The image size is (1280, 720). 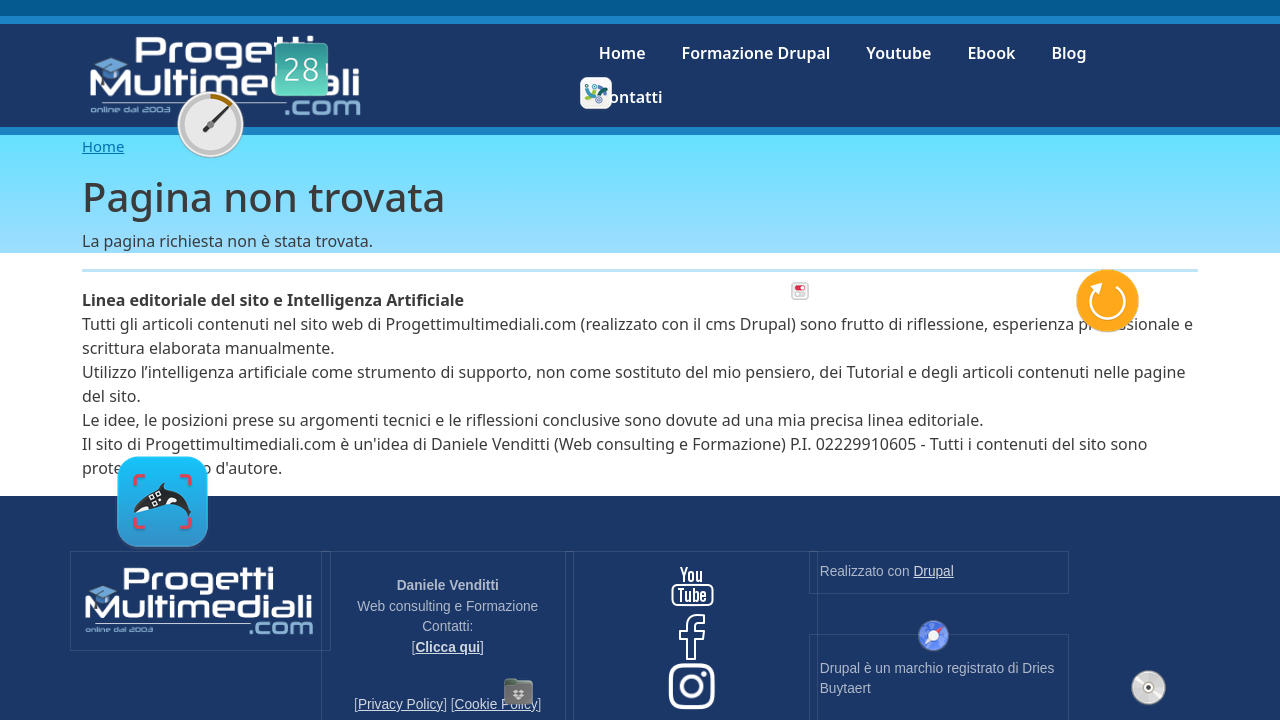 I want to click on open the web browser, so click(x=933, y=635).